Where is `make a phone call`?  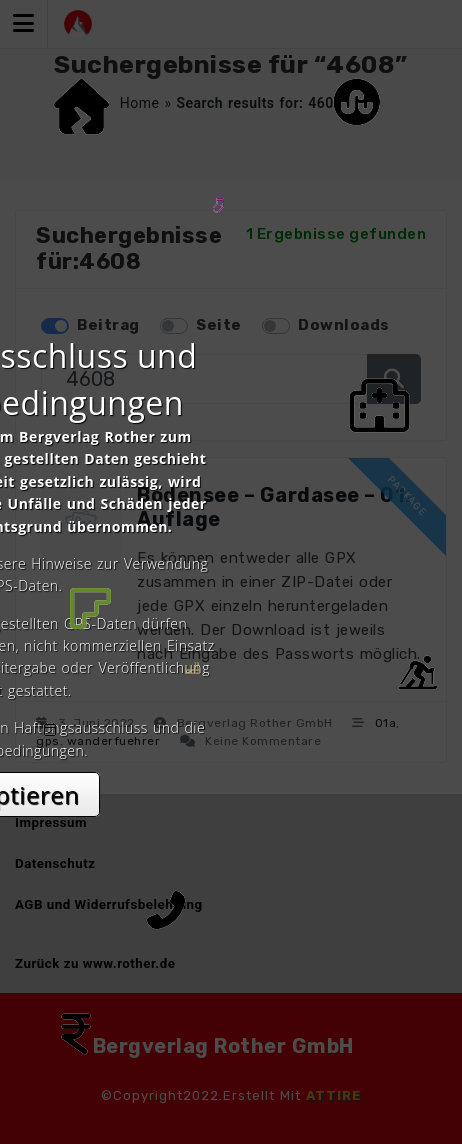 make a phone call is located at coordinates (166, 910).